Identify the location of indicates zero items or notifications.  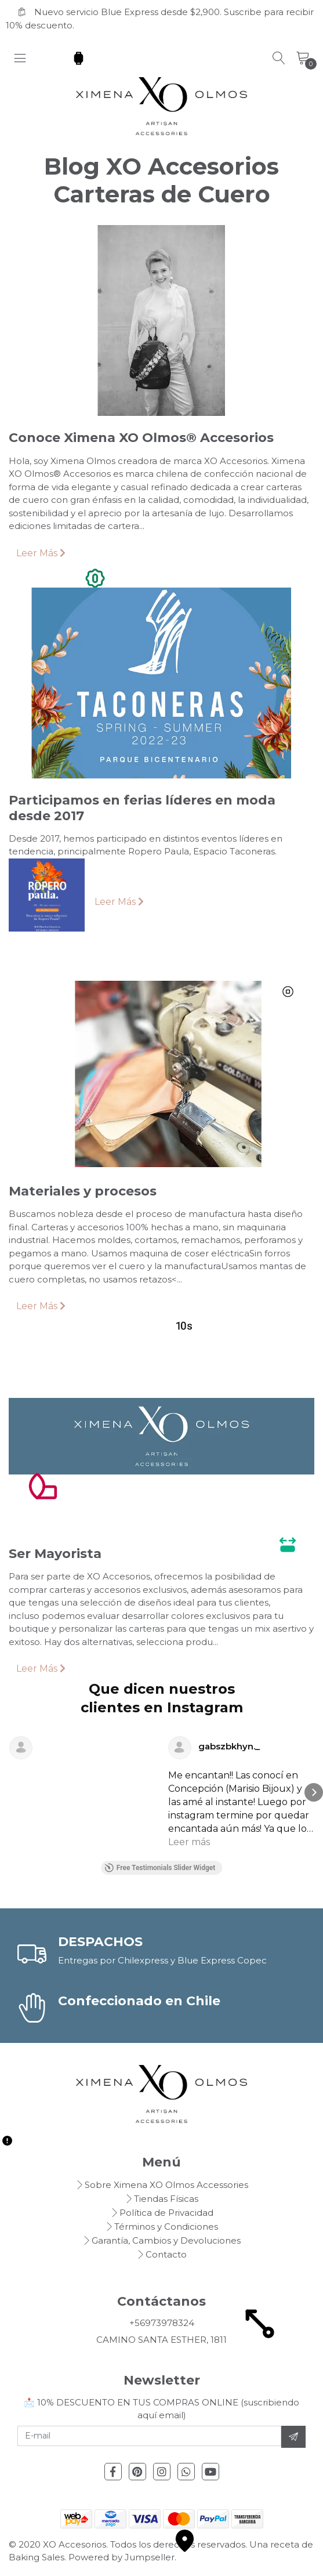
(95, 578).